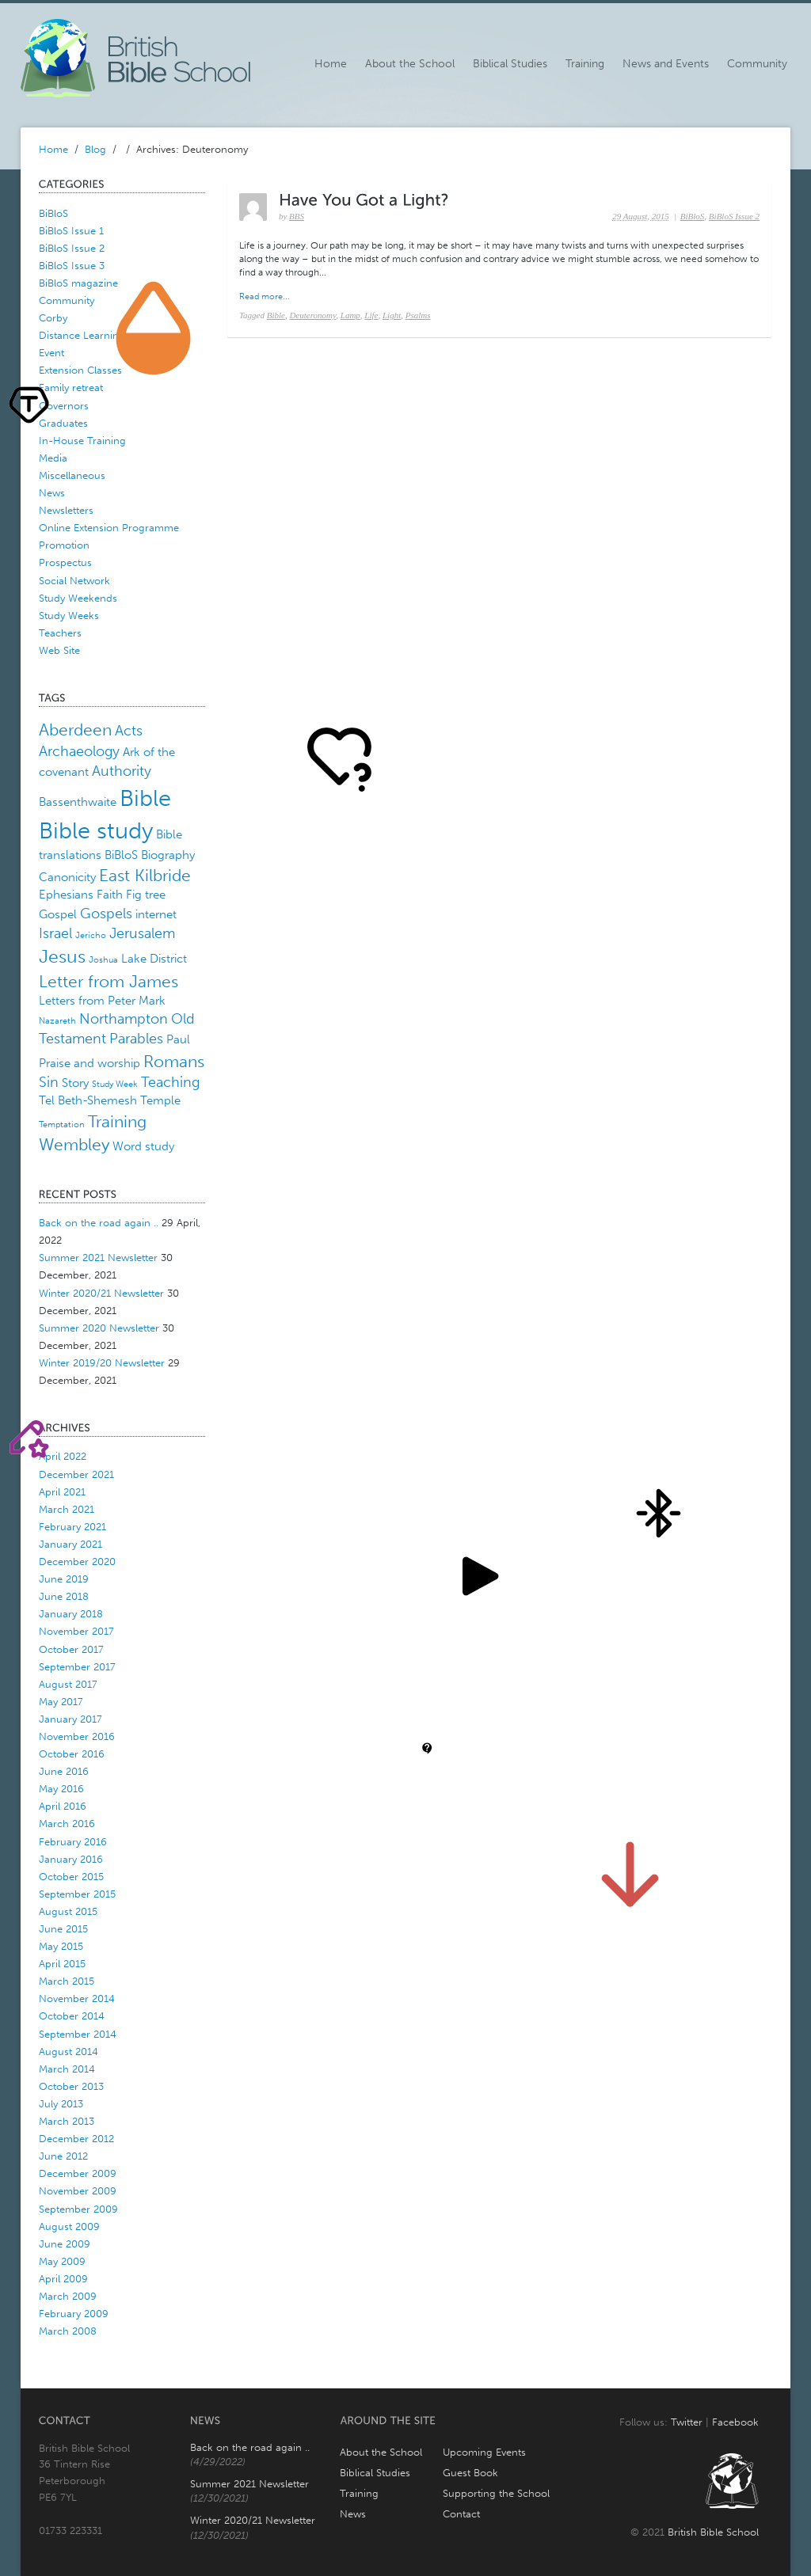  What do you see at coordinates (479, 1576) in the screenshot?
I see `play media or video content` at bounding box center [479, 1576].